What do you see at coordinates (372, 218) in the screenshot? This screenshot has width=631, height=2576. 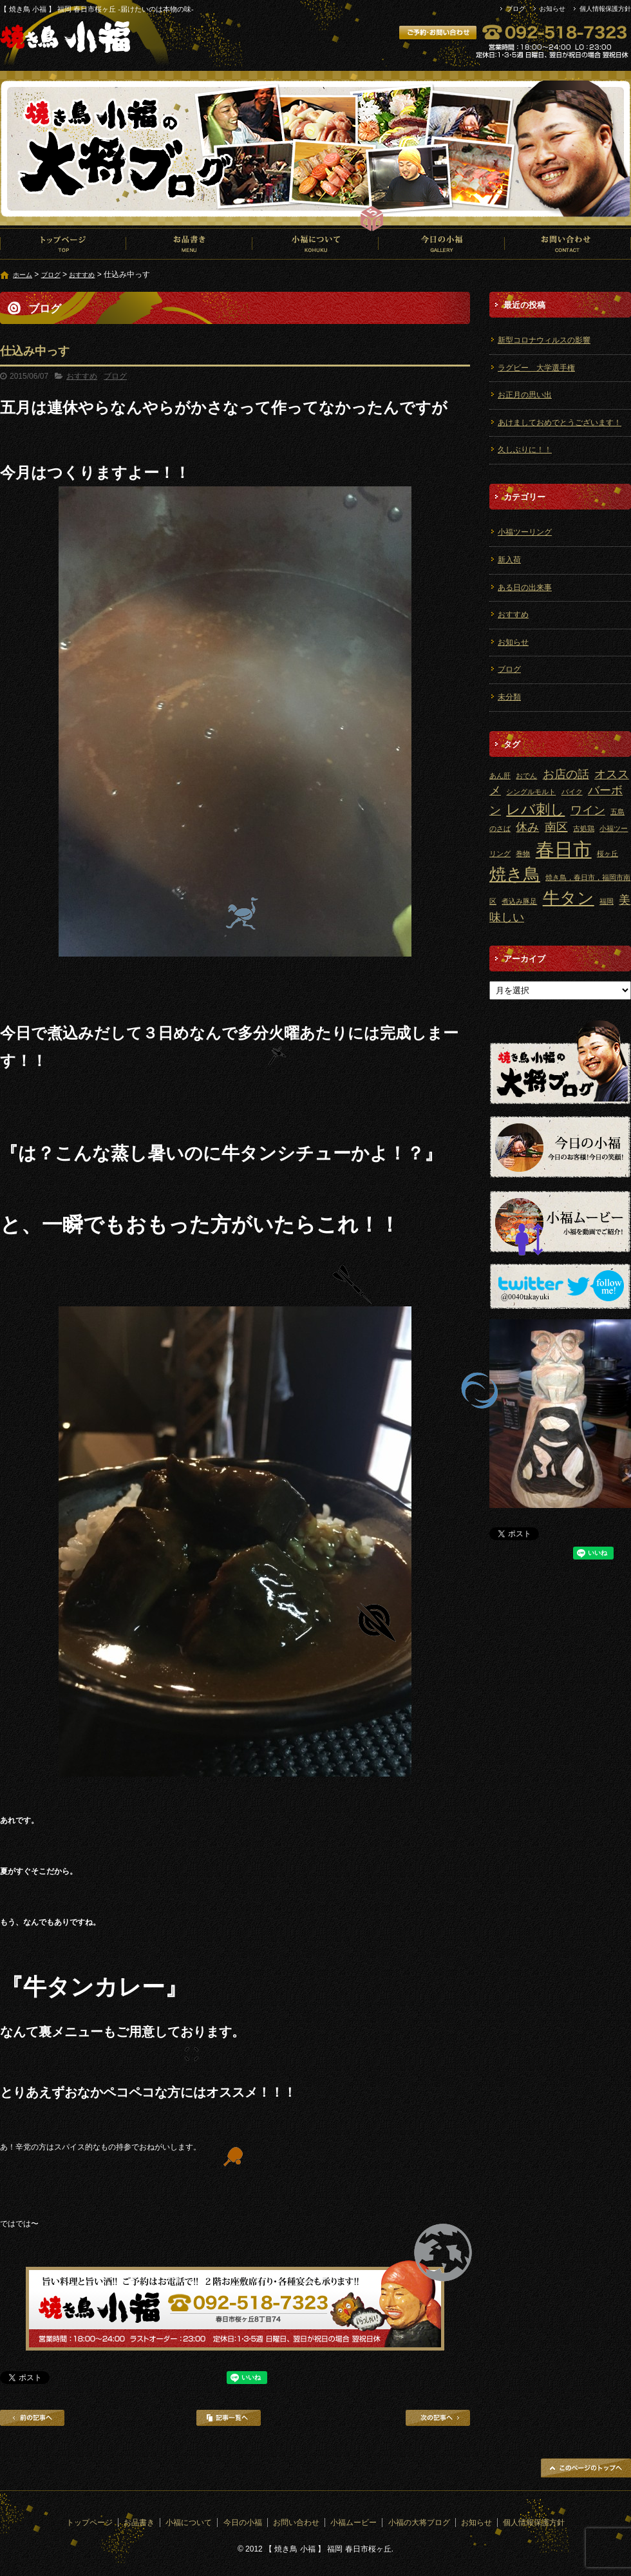 I see `roll the dice or start a random action` at bounding box center [372, 218].